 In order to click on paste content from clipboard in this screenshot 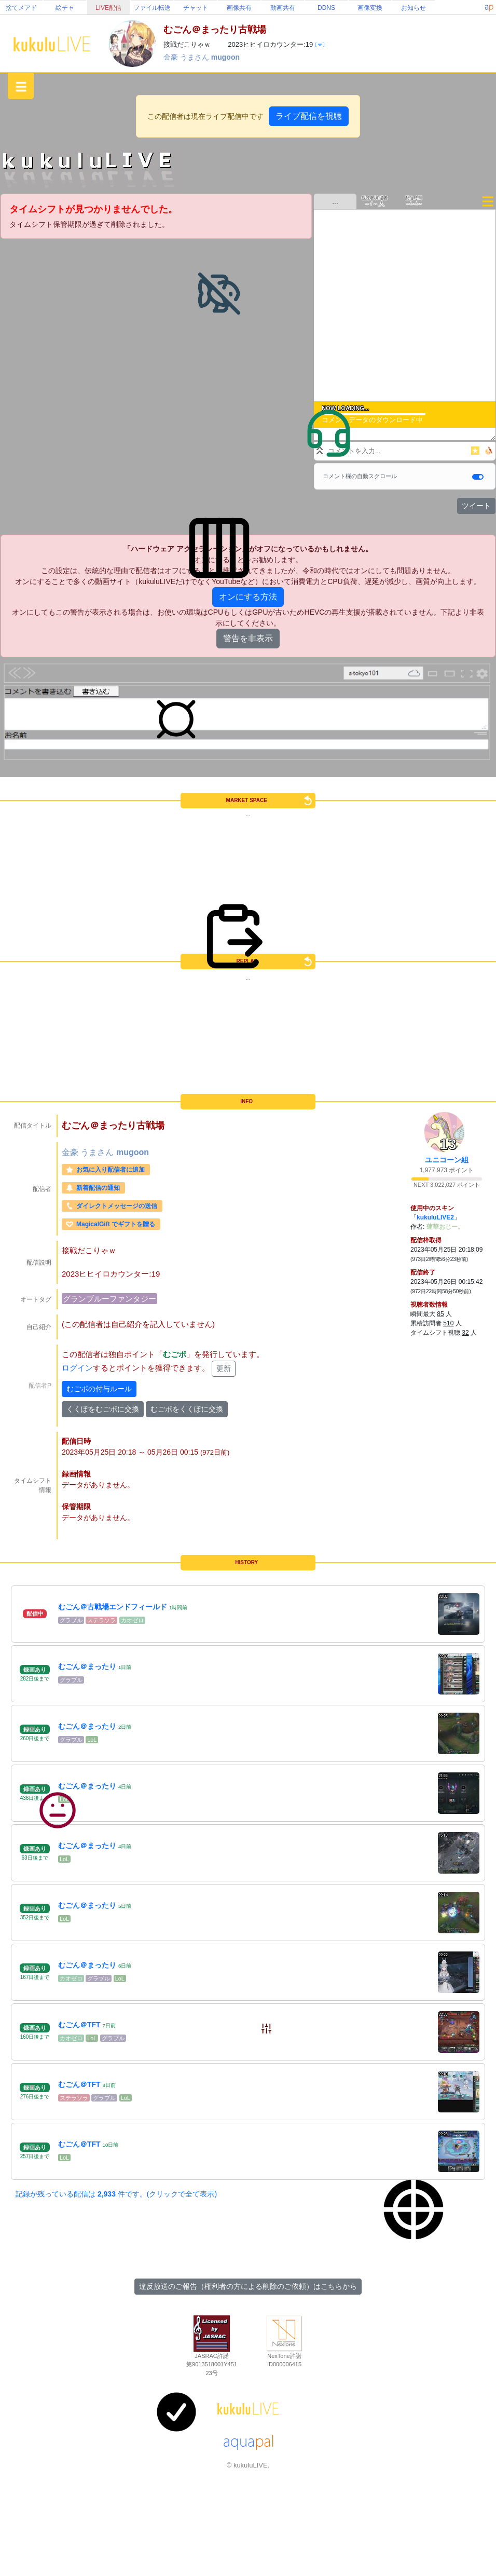, I will do `click(233, 936)`.